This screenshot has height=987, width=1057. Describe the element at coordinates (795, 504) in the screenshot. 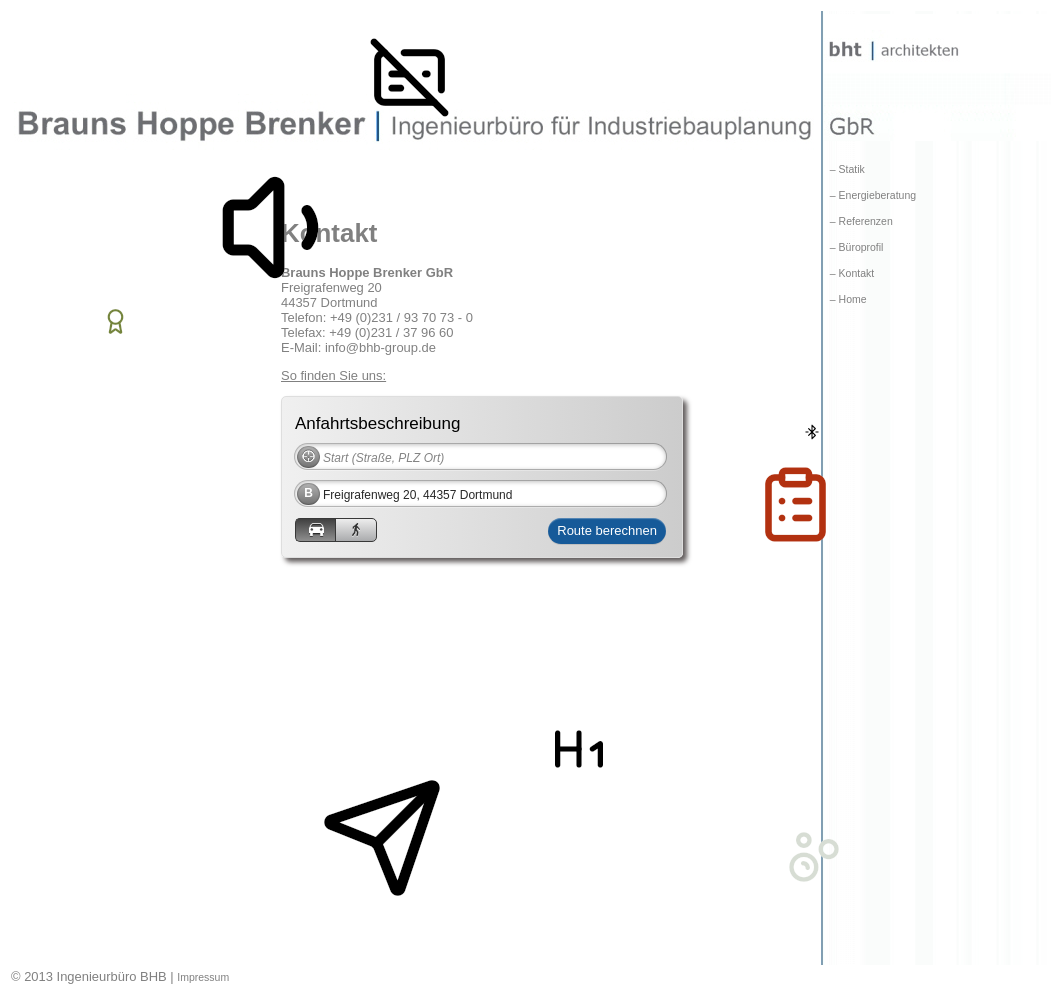

I see `view task list or checklist` at that location.